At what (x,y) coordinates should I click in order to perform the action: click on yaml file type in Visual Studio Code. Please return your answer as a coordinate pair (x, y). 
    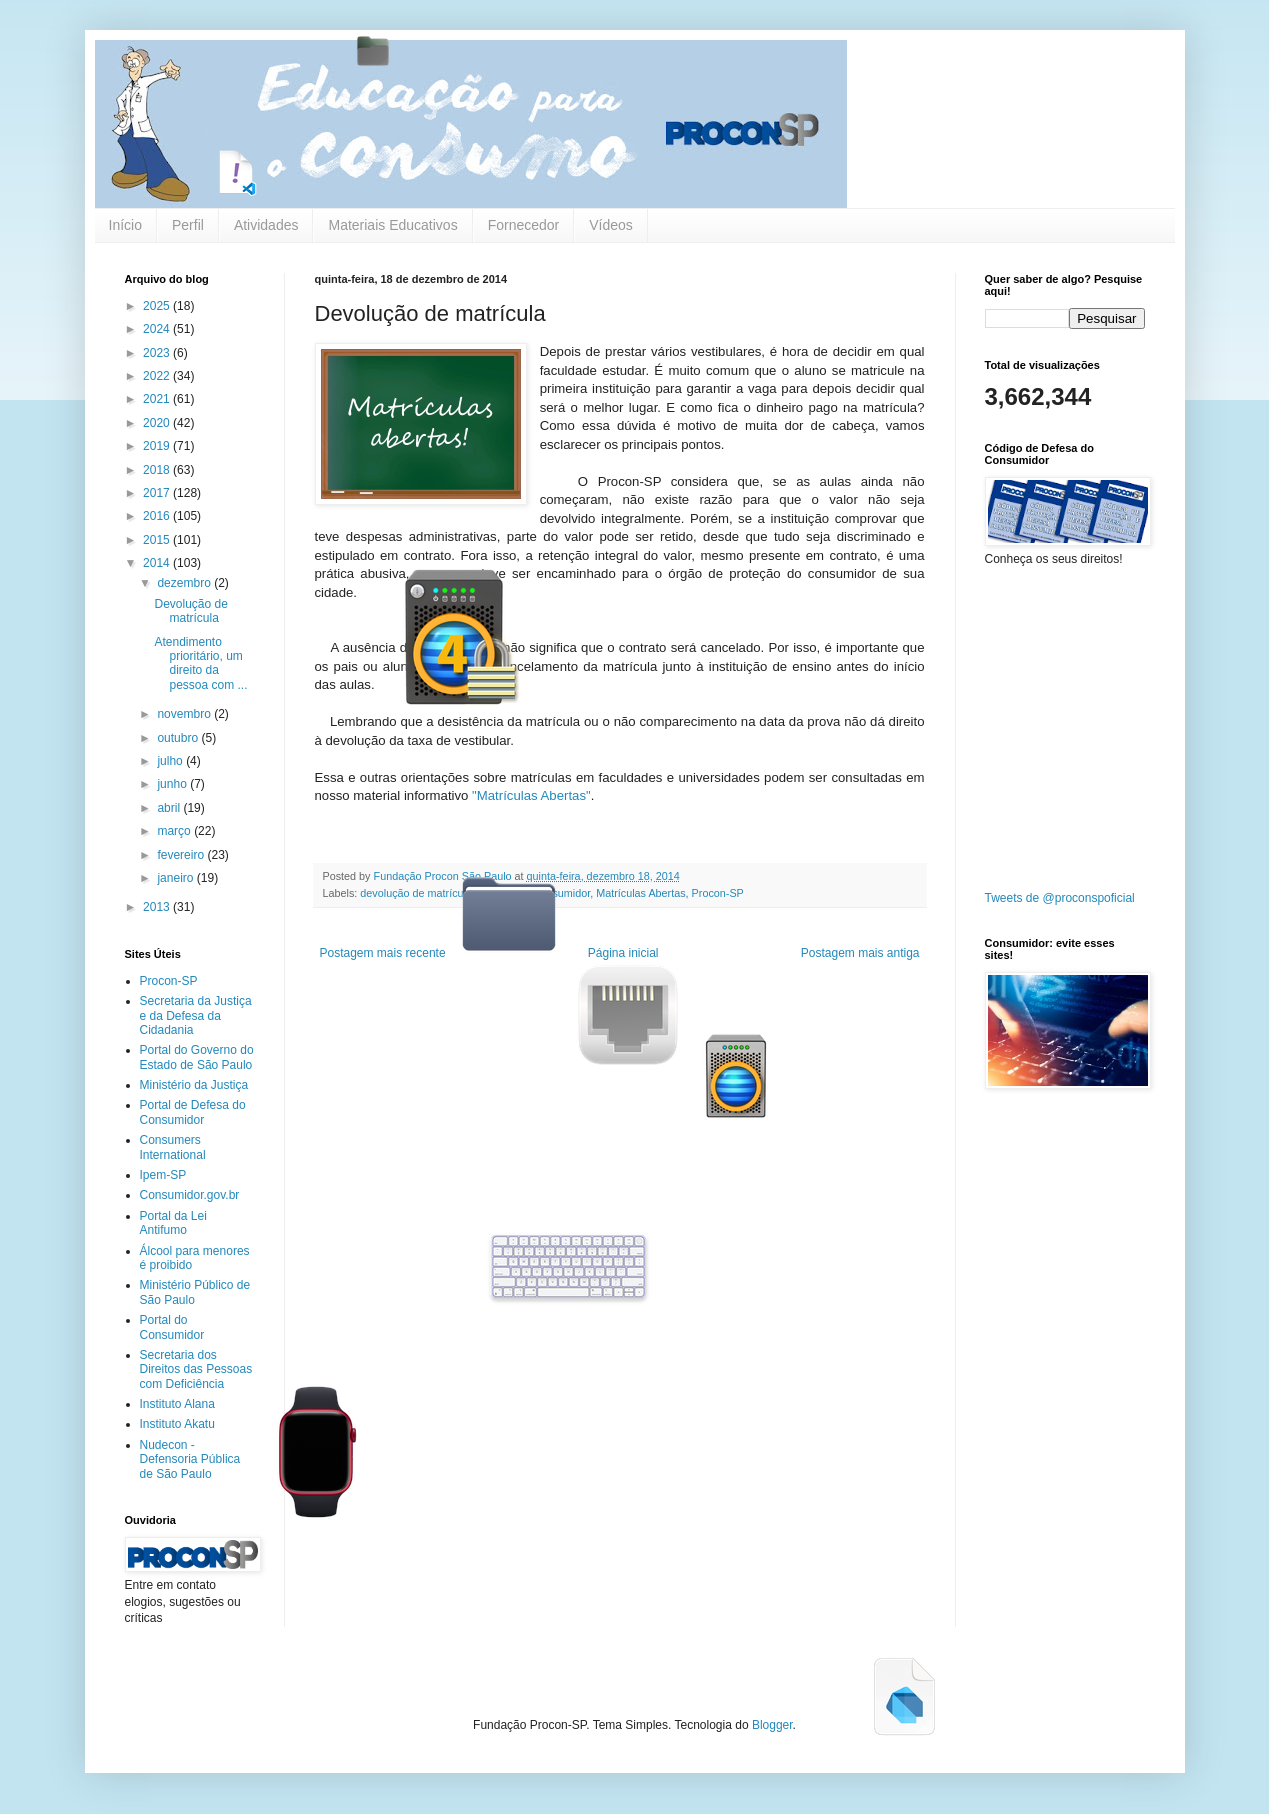
    Looking at the image, I should click on (236, 173).